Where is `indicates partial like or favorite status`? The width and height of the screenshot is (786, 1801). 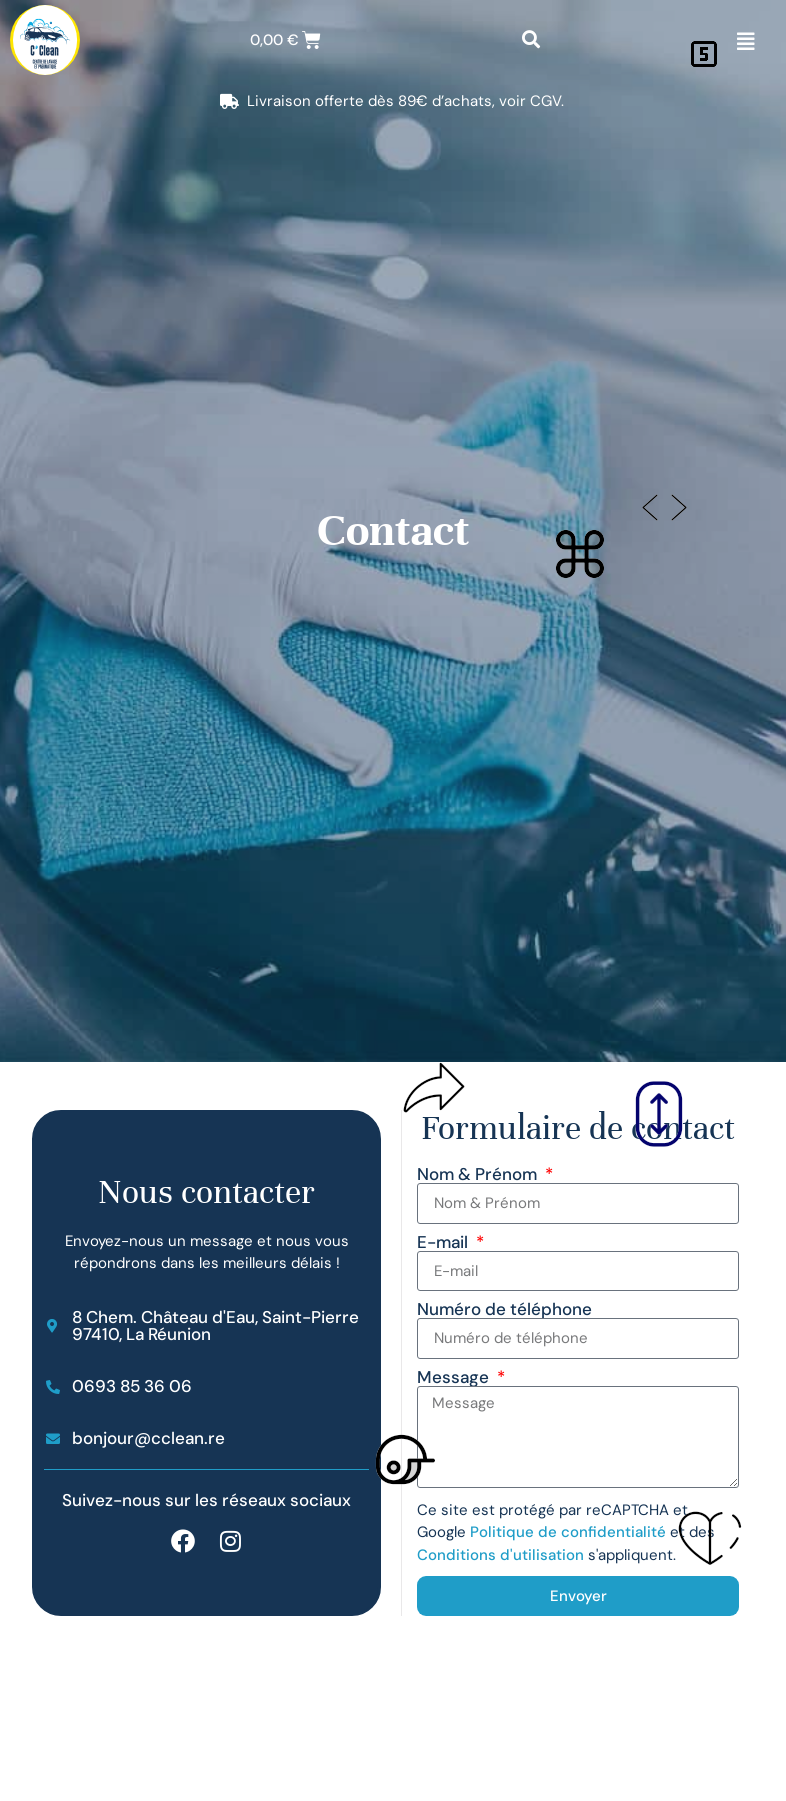
indicates partial like or favorite status is located at coordinates (710, 1536).